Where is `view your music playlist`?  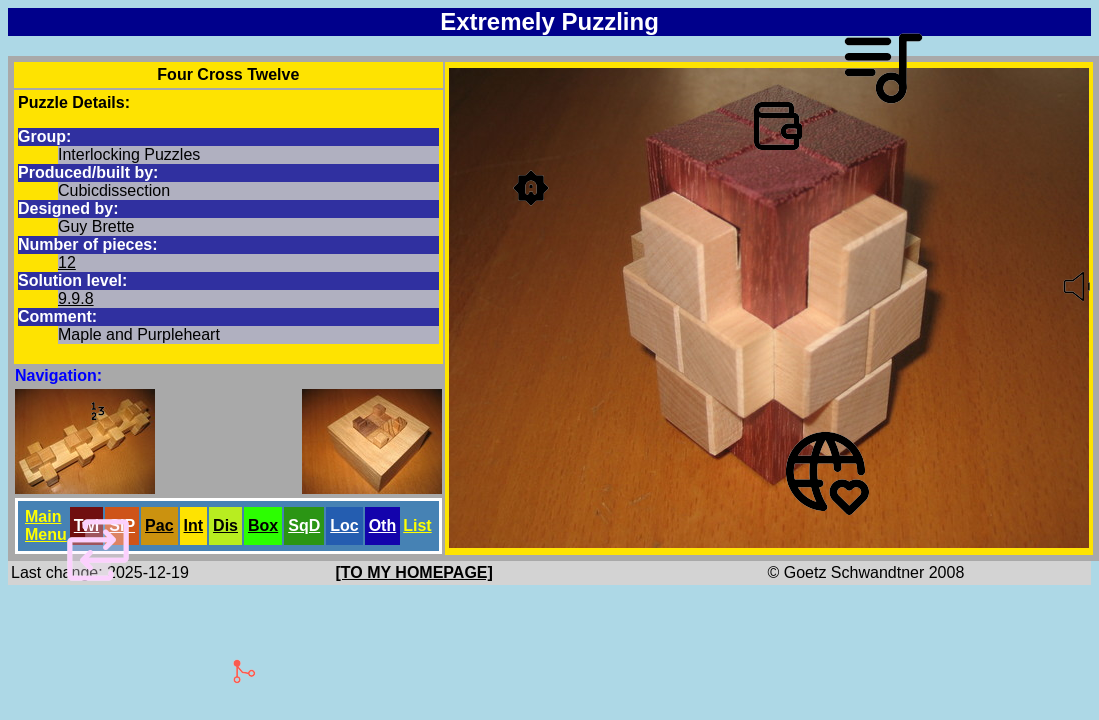 view your music playlist is located at coordinates (883, 68).